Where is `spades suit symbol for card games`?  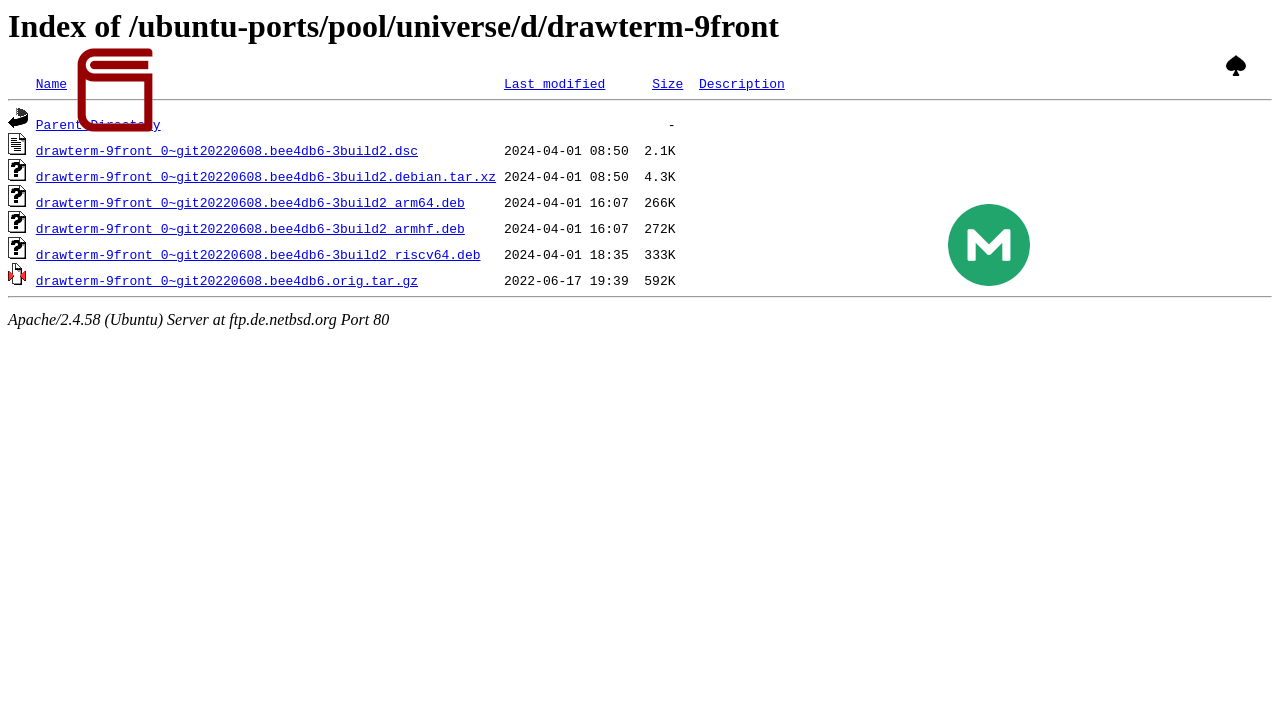 spades suit symbol for card games is located at coordinates (1236, 66).